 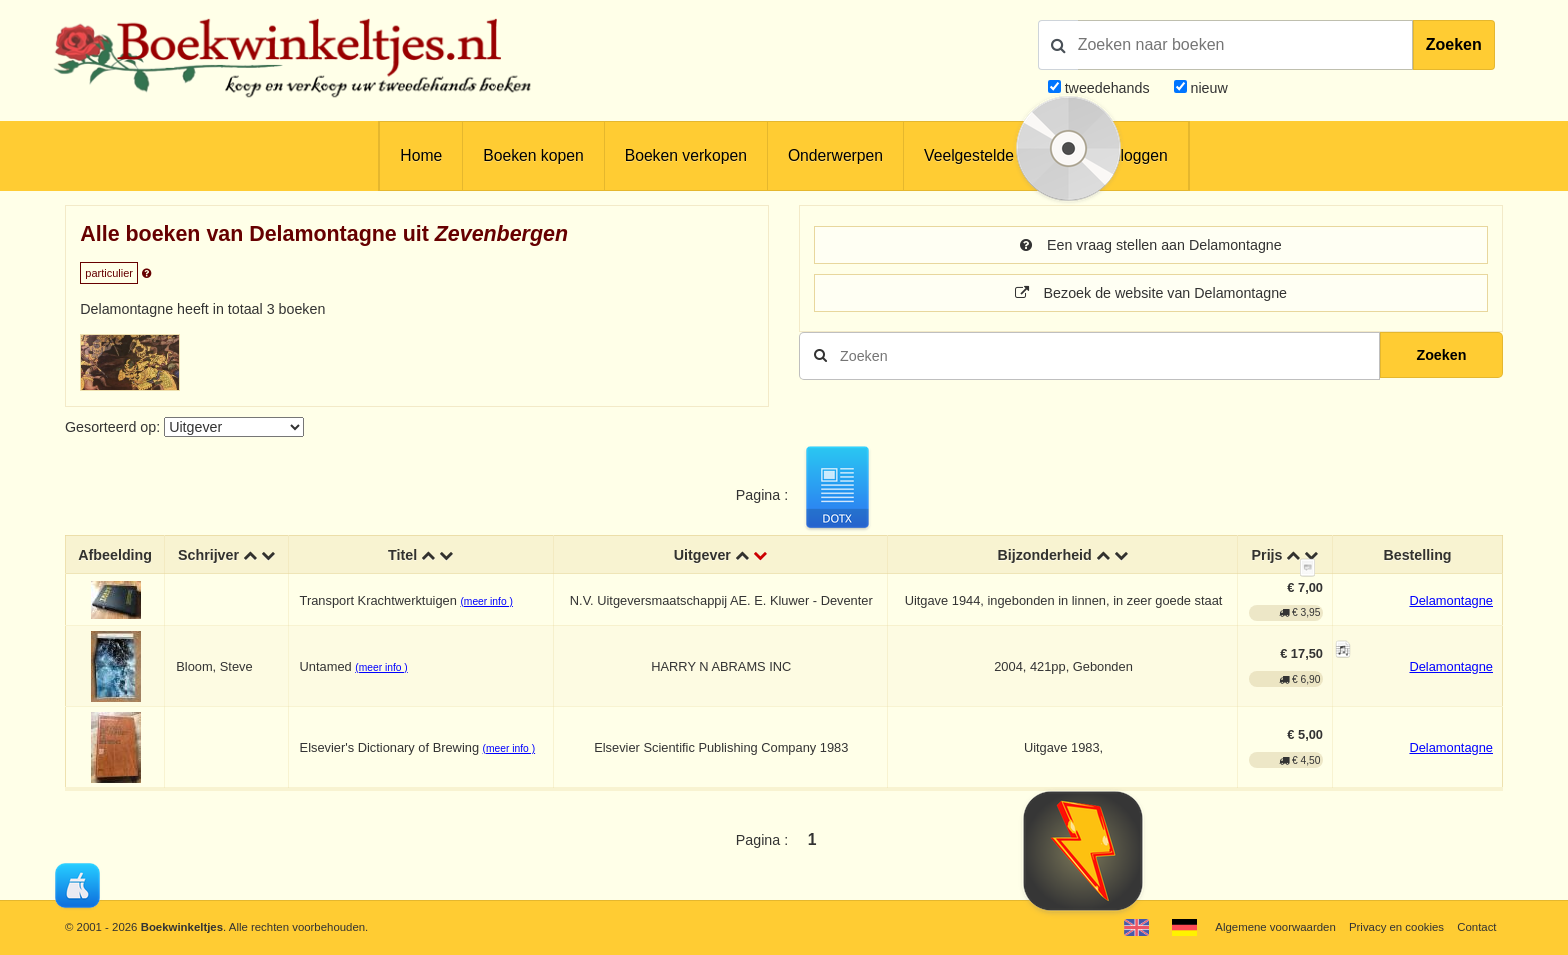 I want to click on a lilypond music notation file, so click(x=1343, y=649).